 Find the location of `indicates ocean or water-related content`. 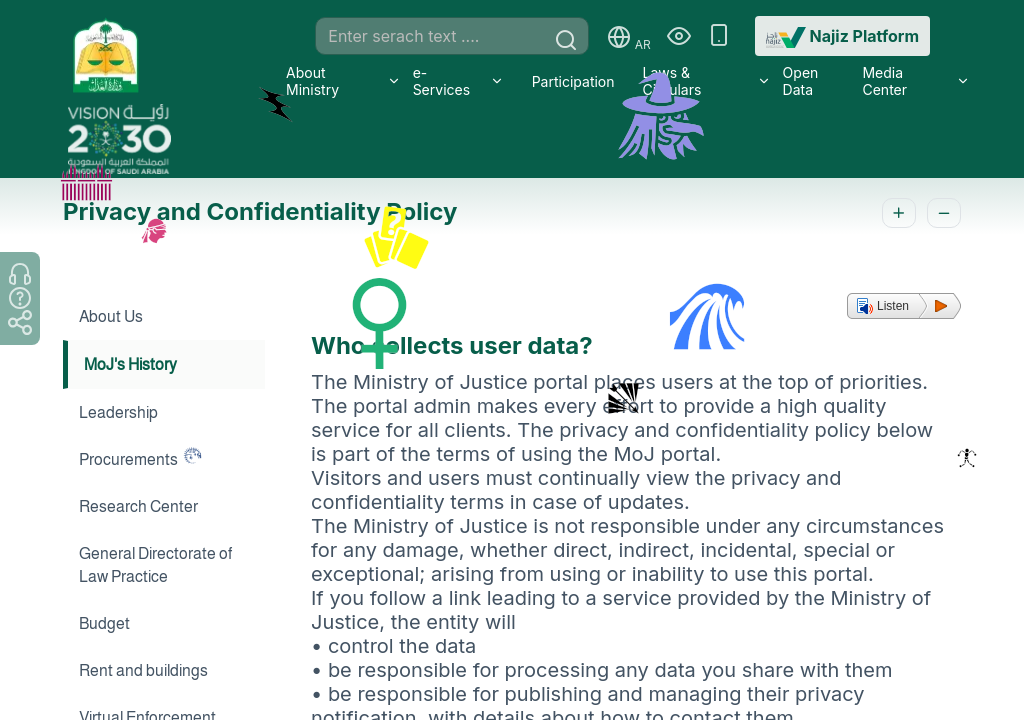

indicates ocean or water-related content is located at coordinates (707, 312).